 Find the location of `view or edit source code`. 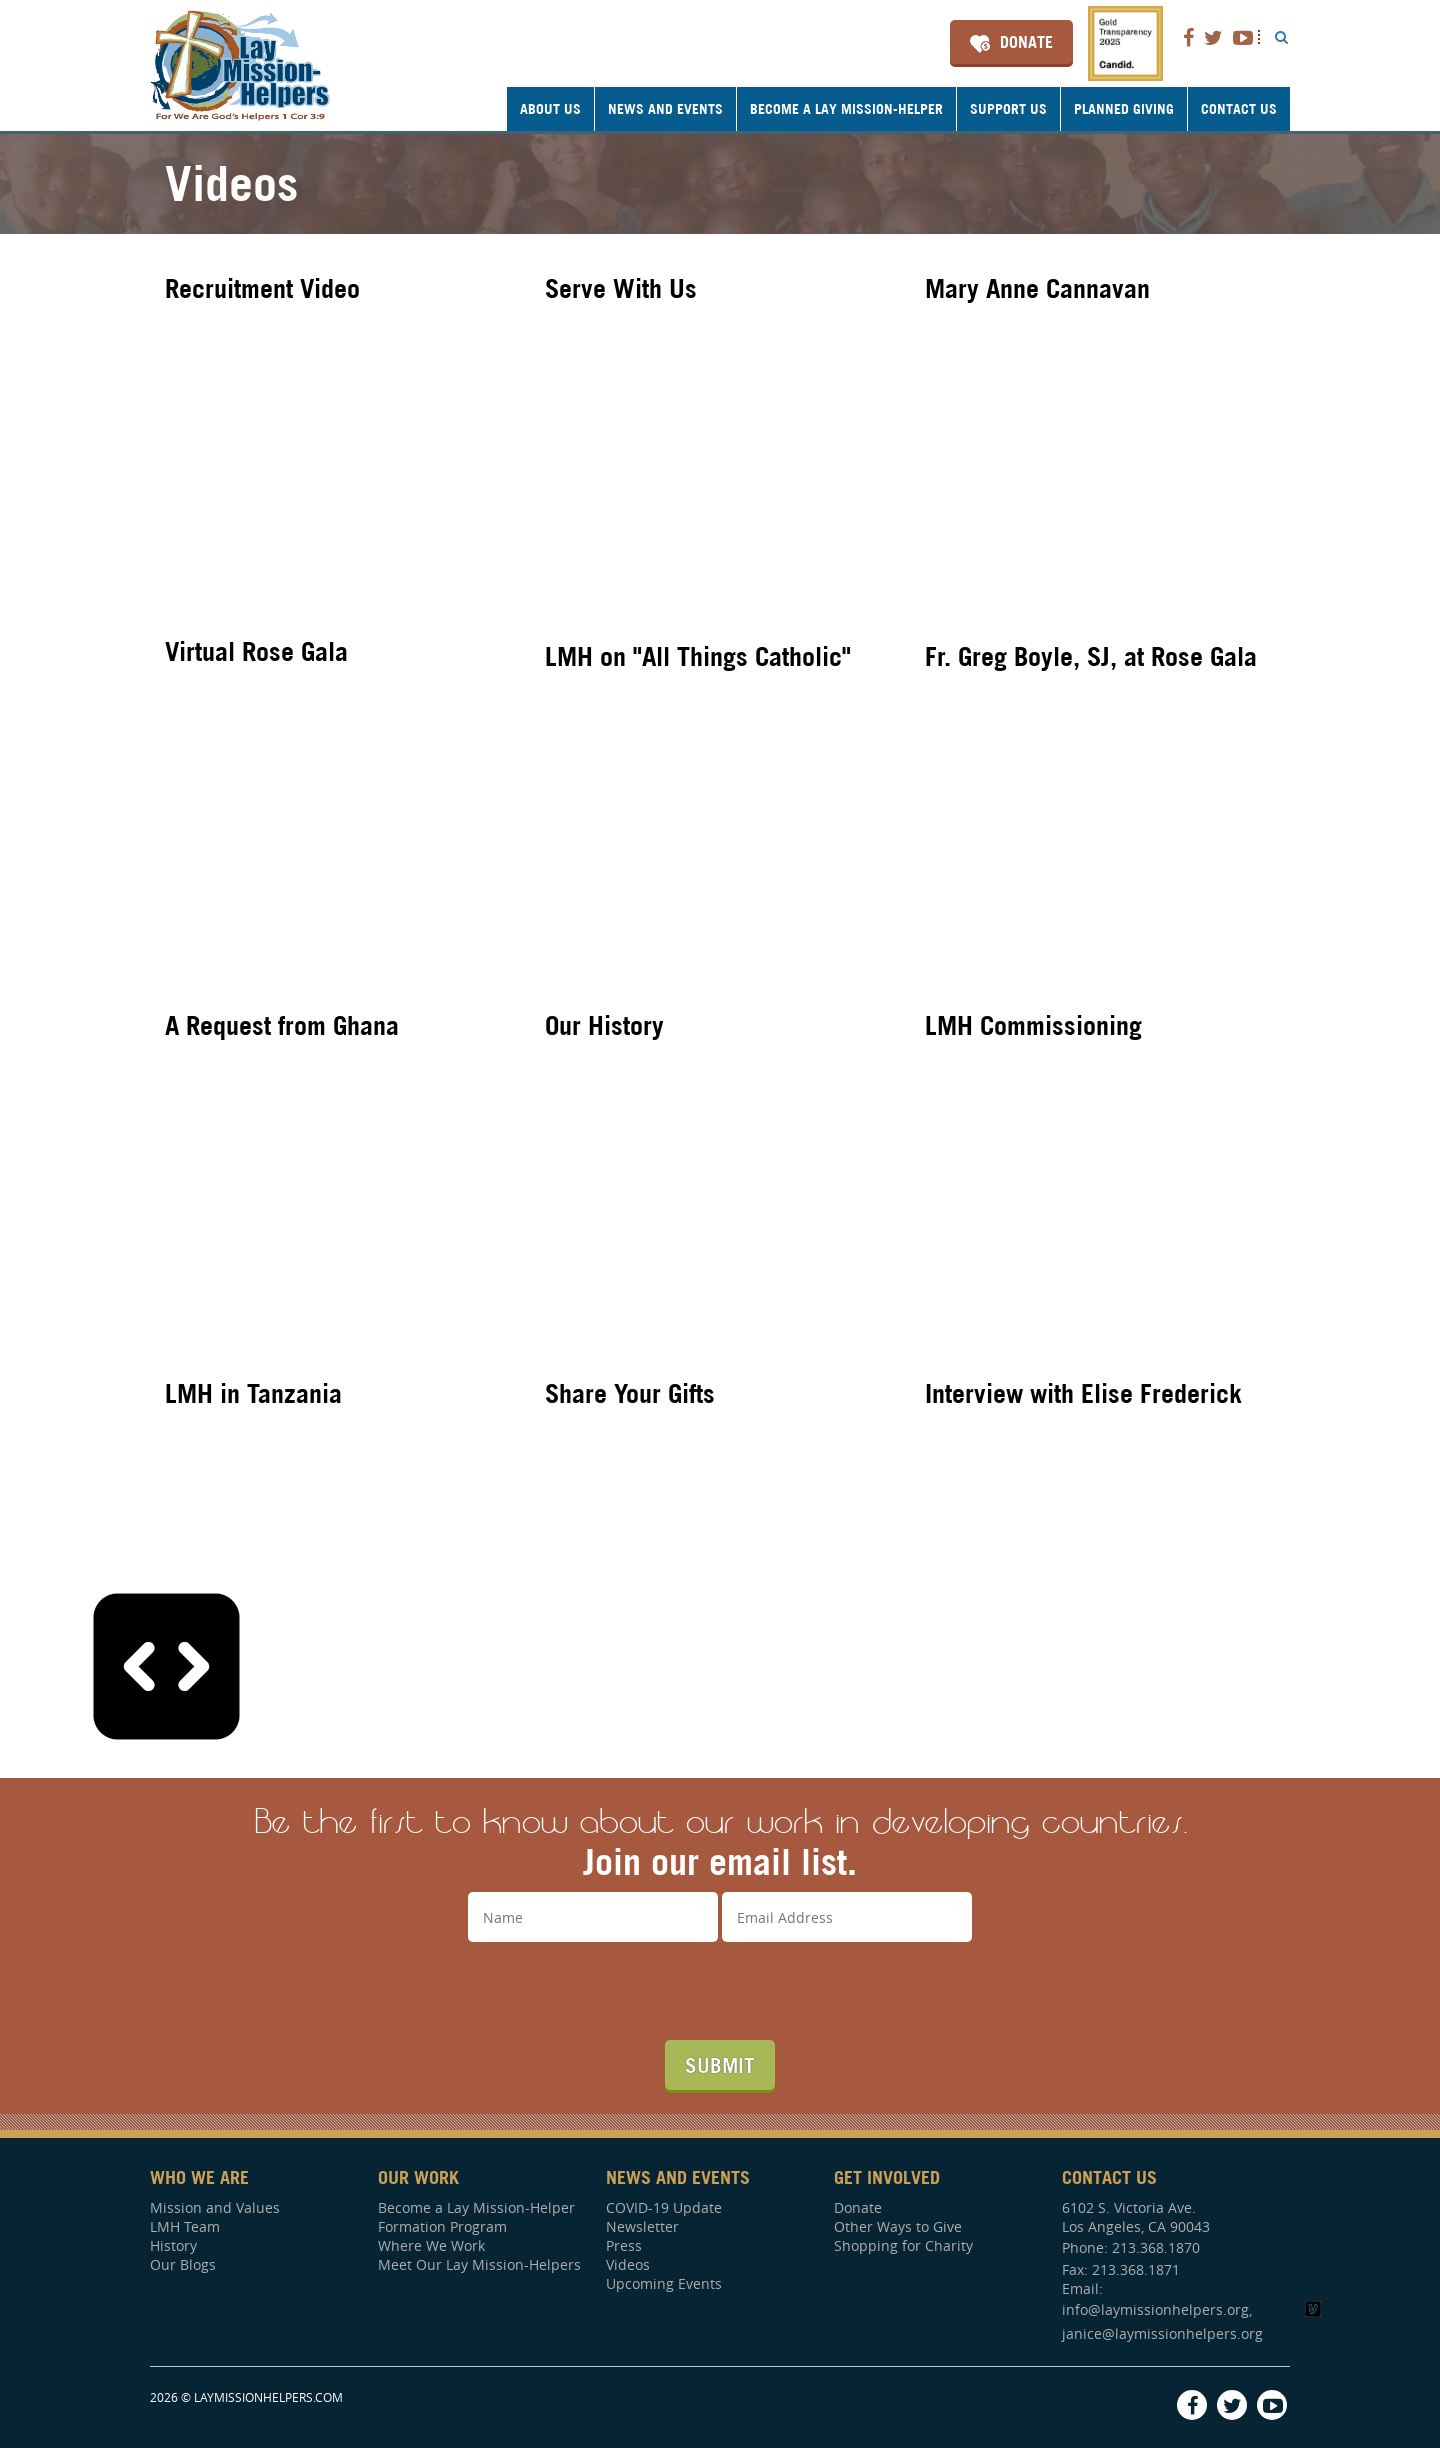

view or edit source code is located at coordinates (166, 1666).